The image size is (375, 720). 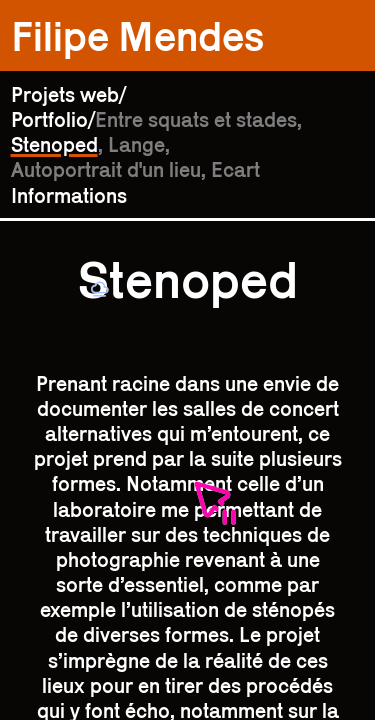 I want to click on pause cursor tracking or pointer activity, so click(x=214, y=501).